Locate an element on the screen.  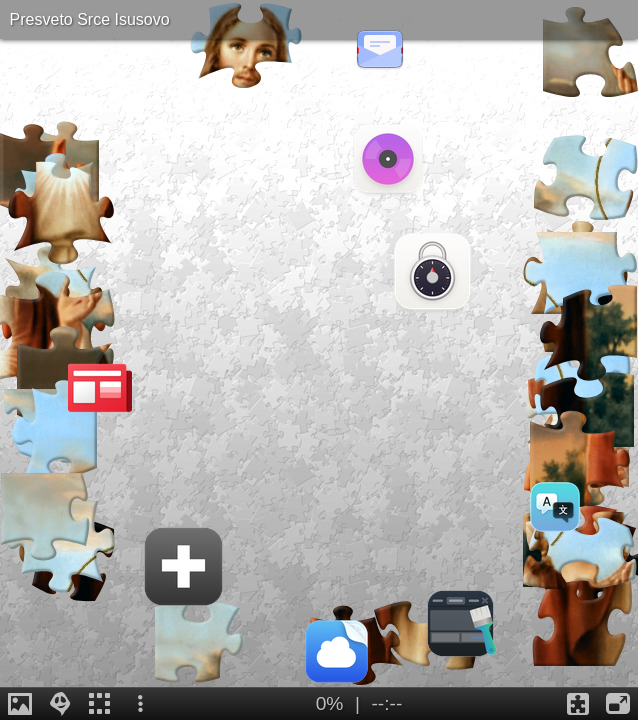
open two-factor authentication app is located at coordinates (432, 271).